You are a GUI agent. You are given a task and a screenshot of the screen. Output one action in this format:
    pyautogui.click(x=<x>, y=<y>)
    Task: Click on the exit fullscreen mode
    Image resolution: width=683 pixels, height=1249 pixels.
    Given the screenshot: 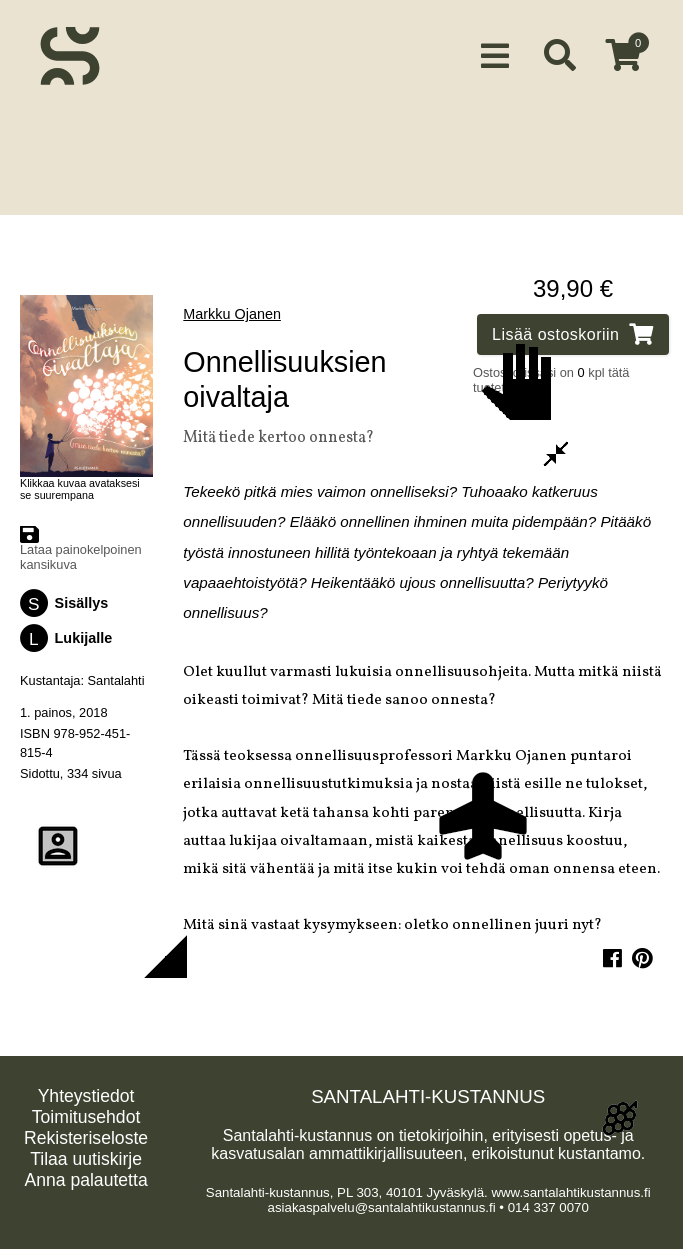 What is the action you would take?
    pyautogui.click(x=556, y=454)
    